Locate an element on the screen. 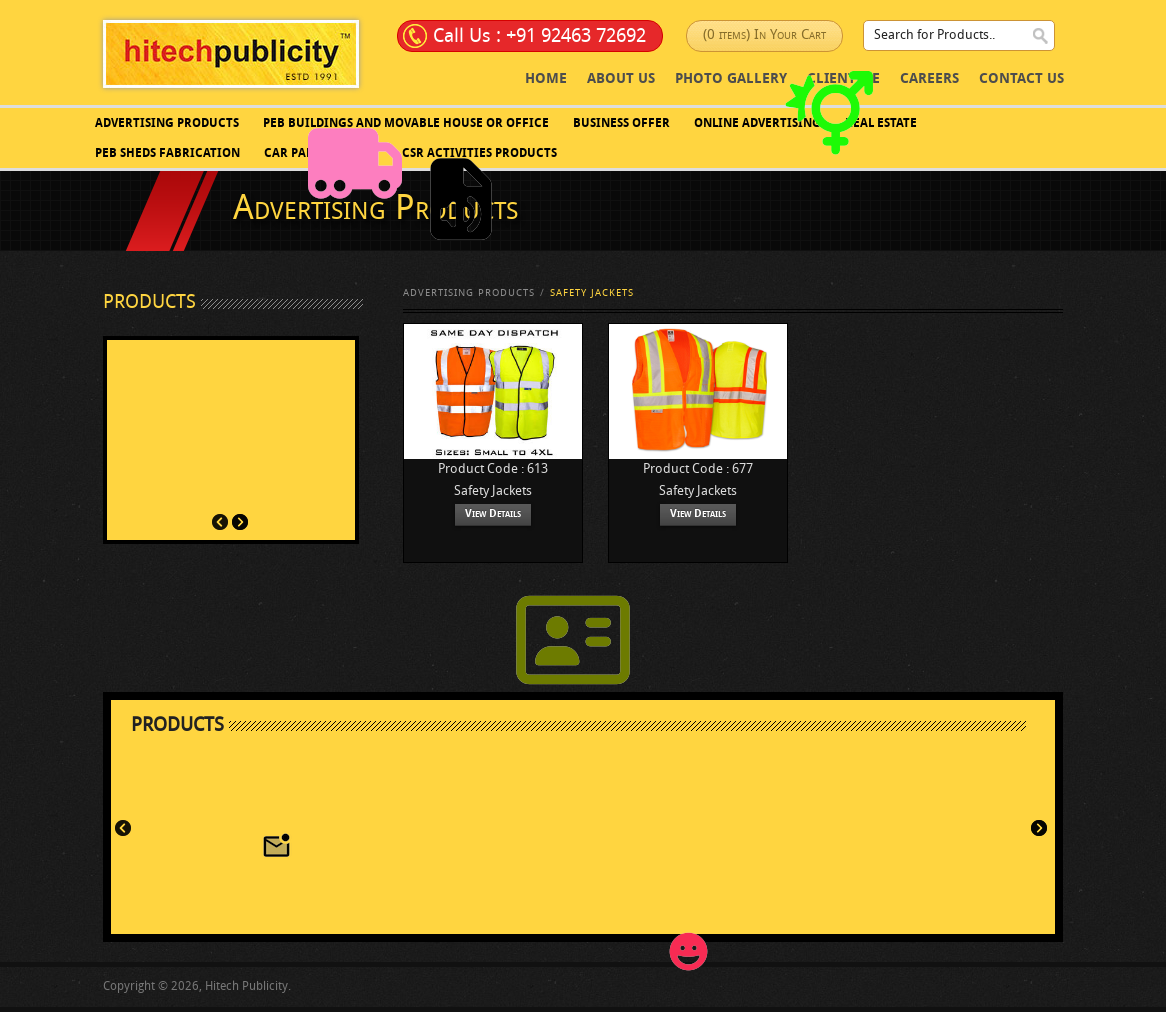 The height and width of the screenshot is (1012, 1166). open an audio file is located at coordinates (461, 199).